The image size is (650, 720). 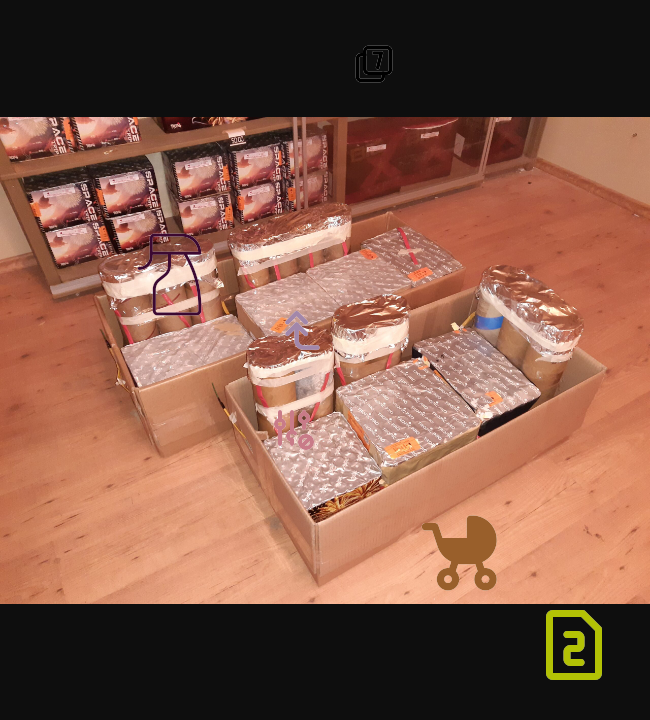 What do you see at coordinates (463, 553) in the screenshot?
I see `access baby or parenting-related features` at bounding box center [463, 553].